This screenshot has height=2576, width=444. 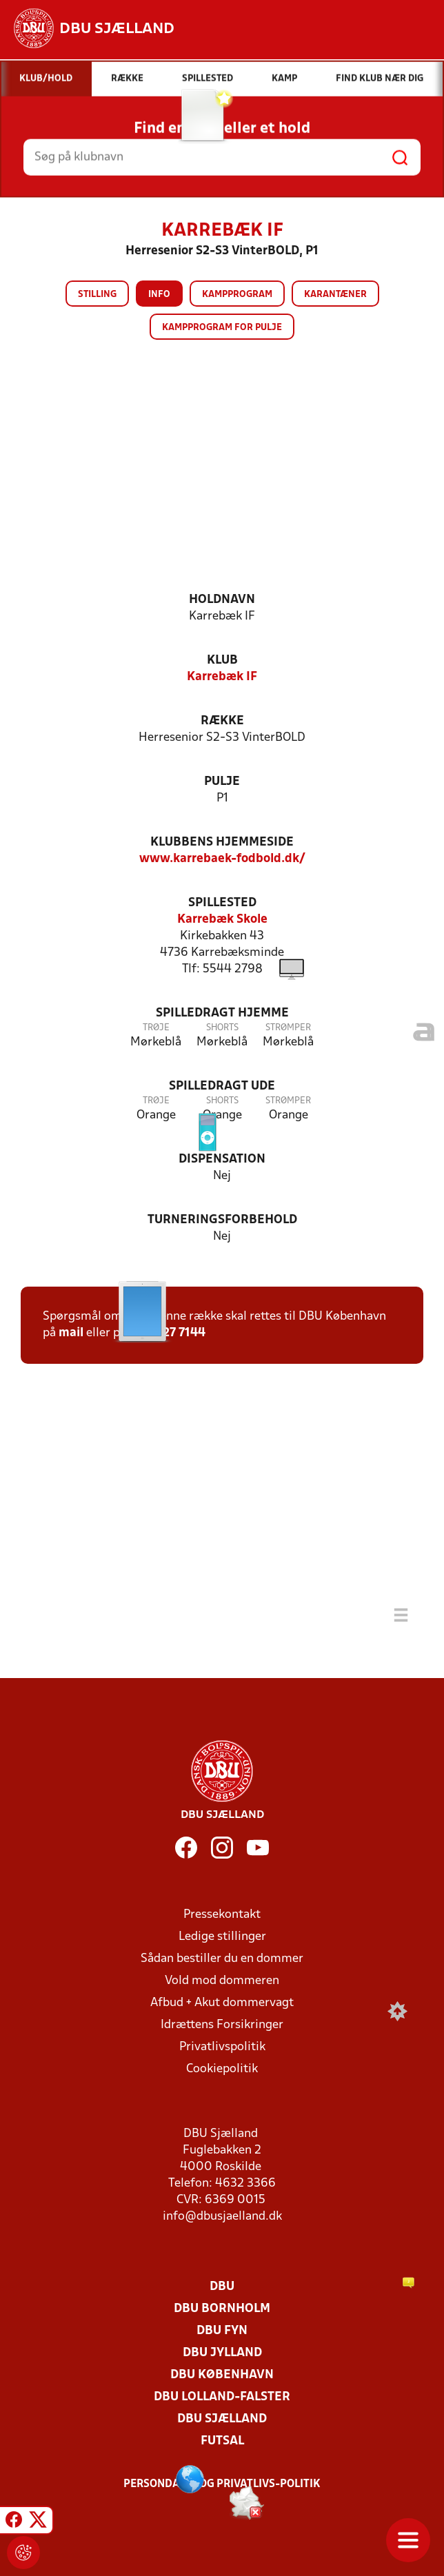 I want to click on indicates a connected iPad device, so click(x=142, y=1311).